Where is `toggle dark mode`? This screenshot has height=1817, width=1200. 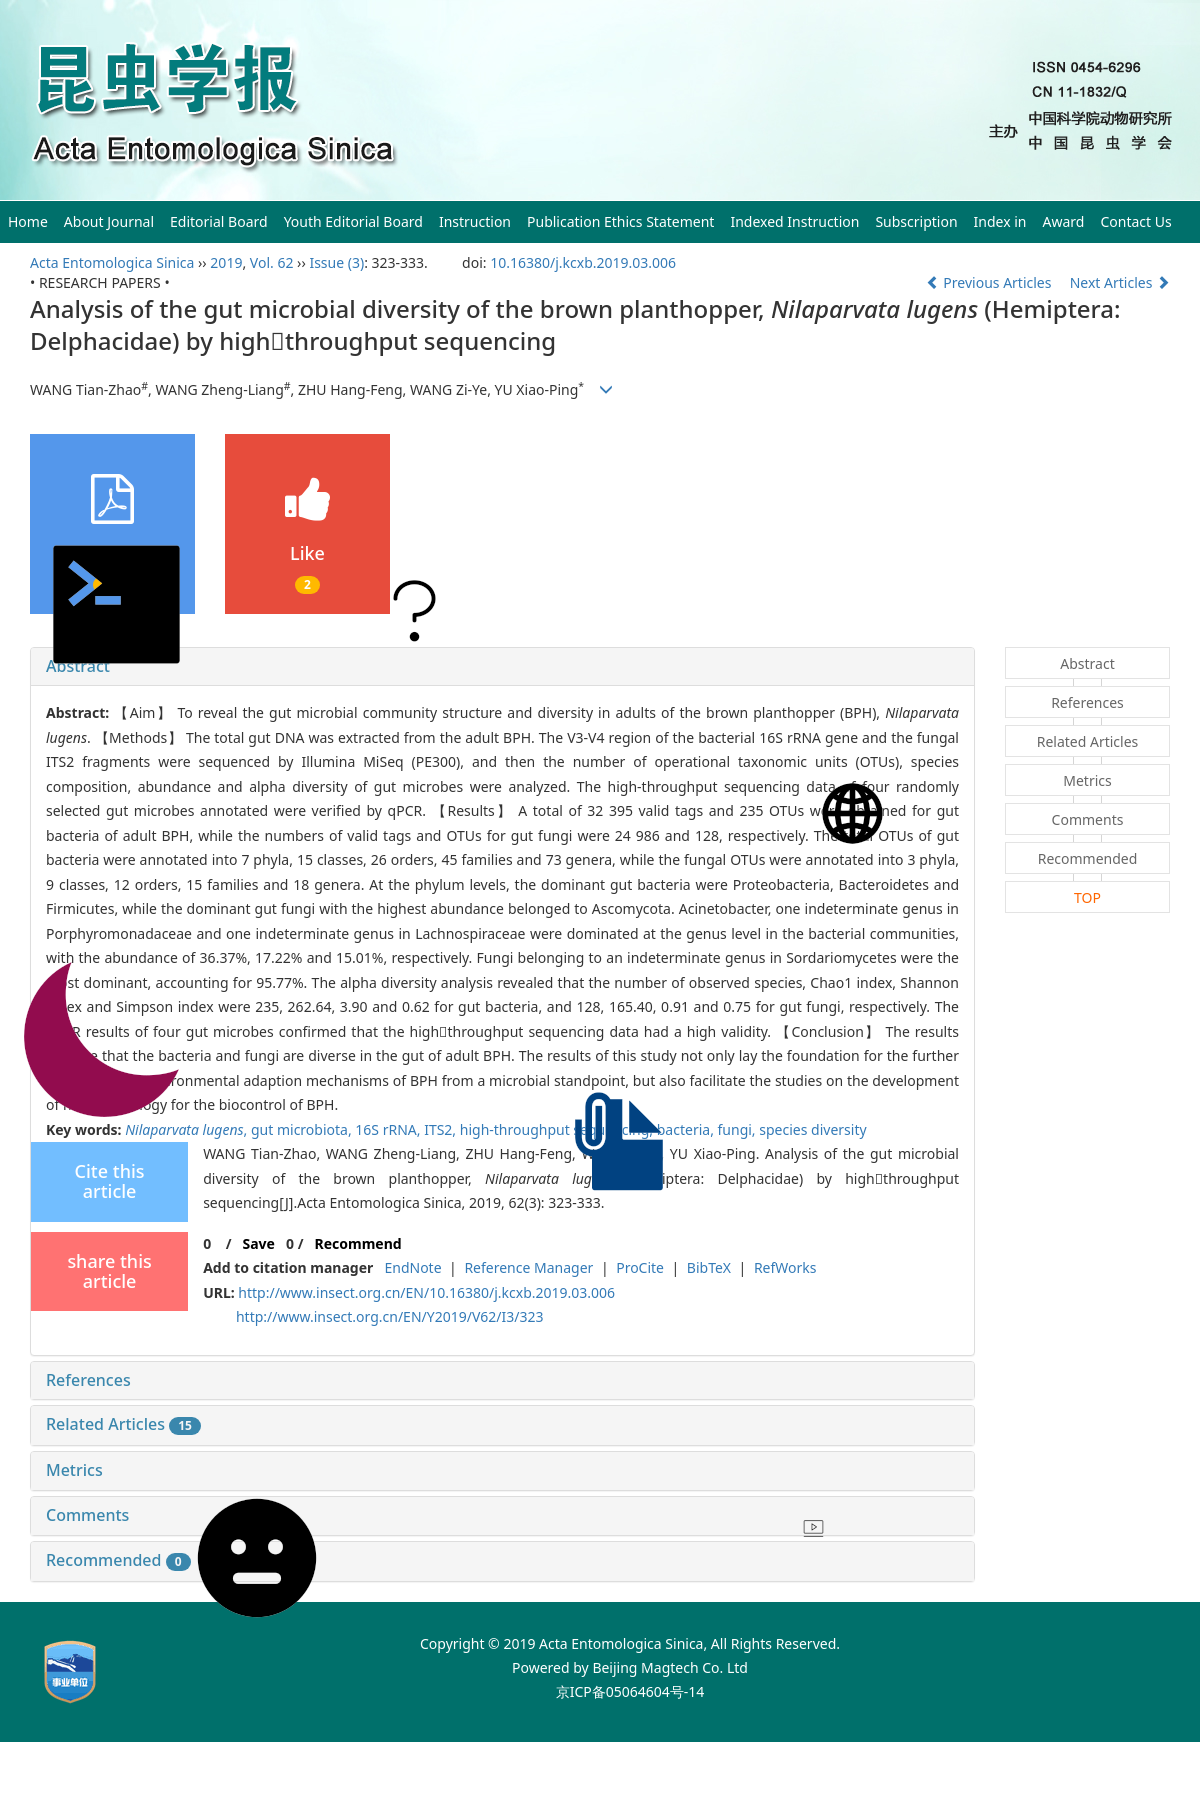 toggle dark mode is located at coordinates (101, 1039).